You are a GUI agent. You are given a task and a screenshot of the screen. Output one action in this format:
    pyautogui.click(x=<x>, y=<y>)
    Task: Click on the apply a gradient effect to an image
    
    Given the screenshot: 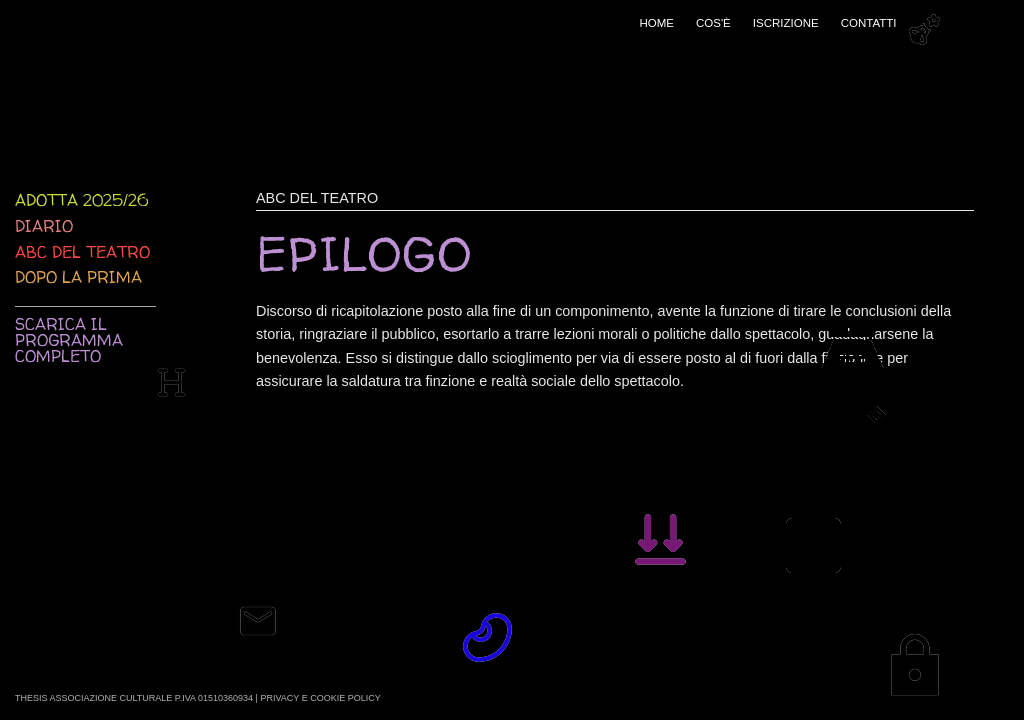 What is the action you would take?
    pyautogui.click(x=813, y=545)
    